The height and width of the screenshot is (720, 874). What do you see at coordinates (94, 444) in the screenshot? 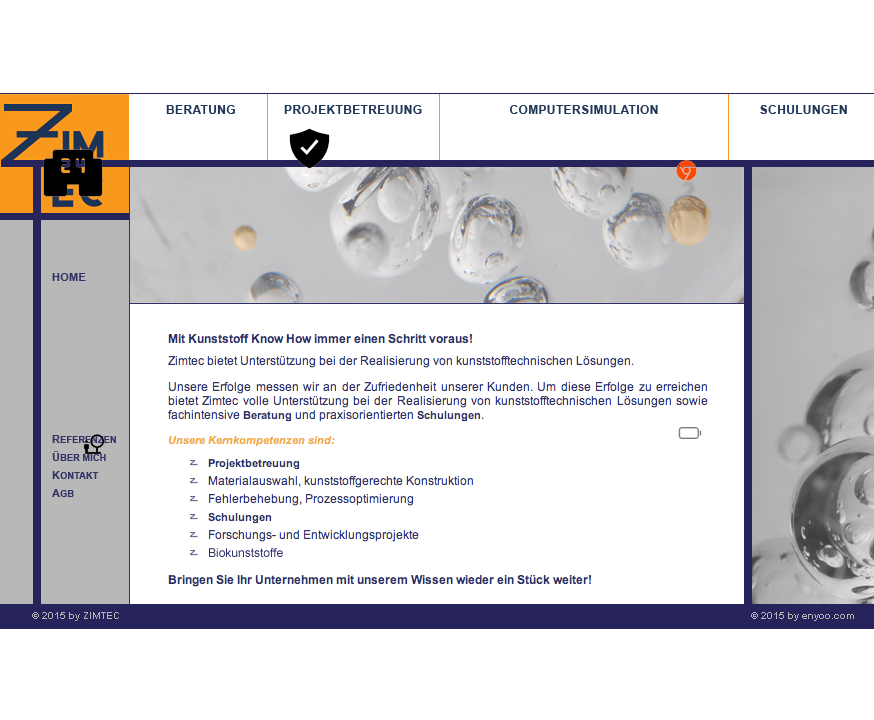
I see `explore nature or outdoor activities` at bounding box center [94, 444].